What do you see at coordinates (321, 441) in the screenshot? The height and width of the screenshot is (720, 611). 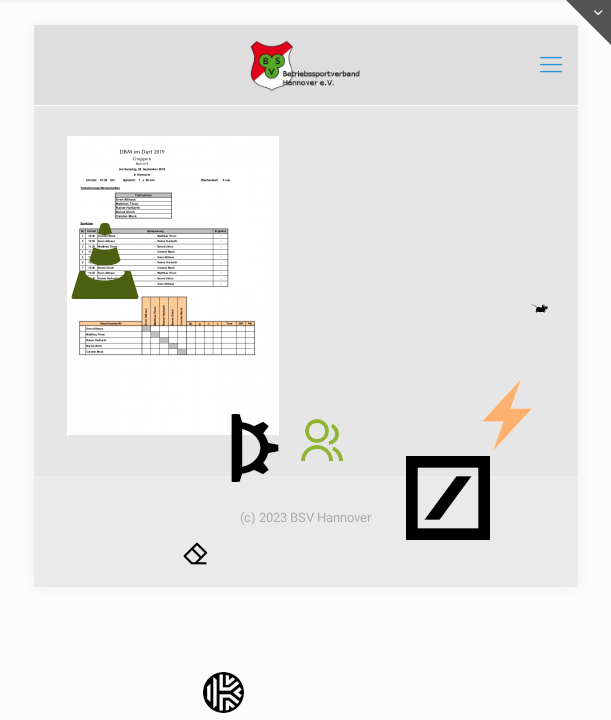 I see `view group members` at bounding box center [321, 441].